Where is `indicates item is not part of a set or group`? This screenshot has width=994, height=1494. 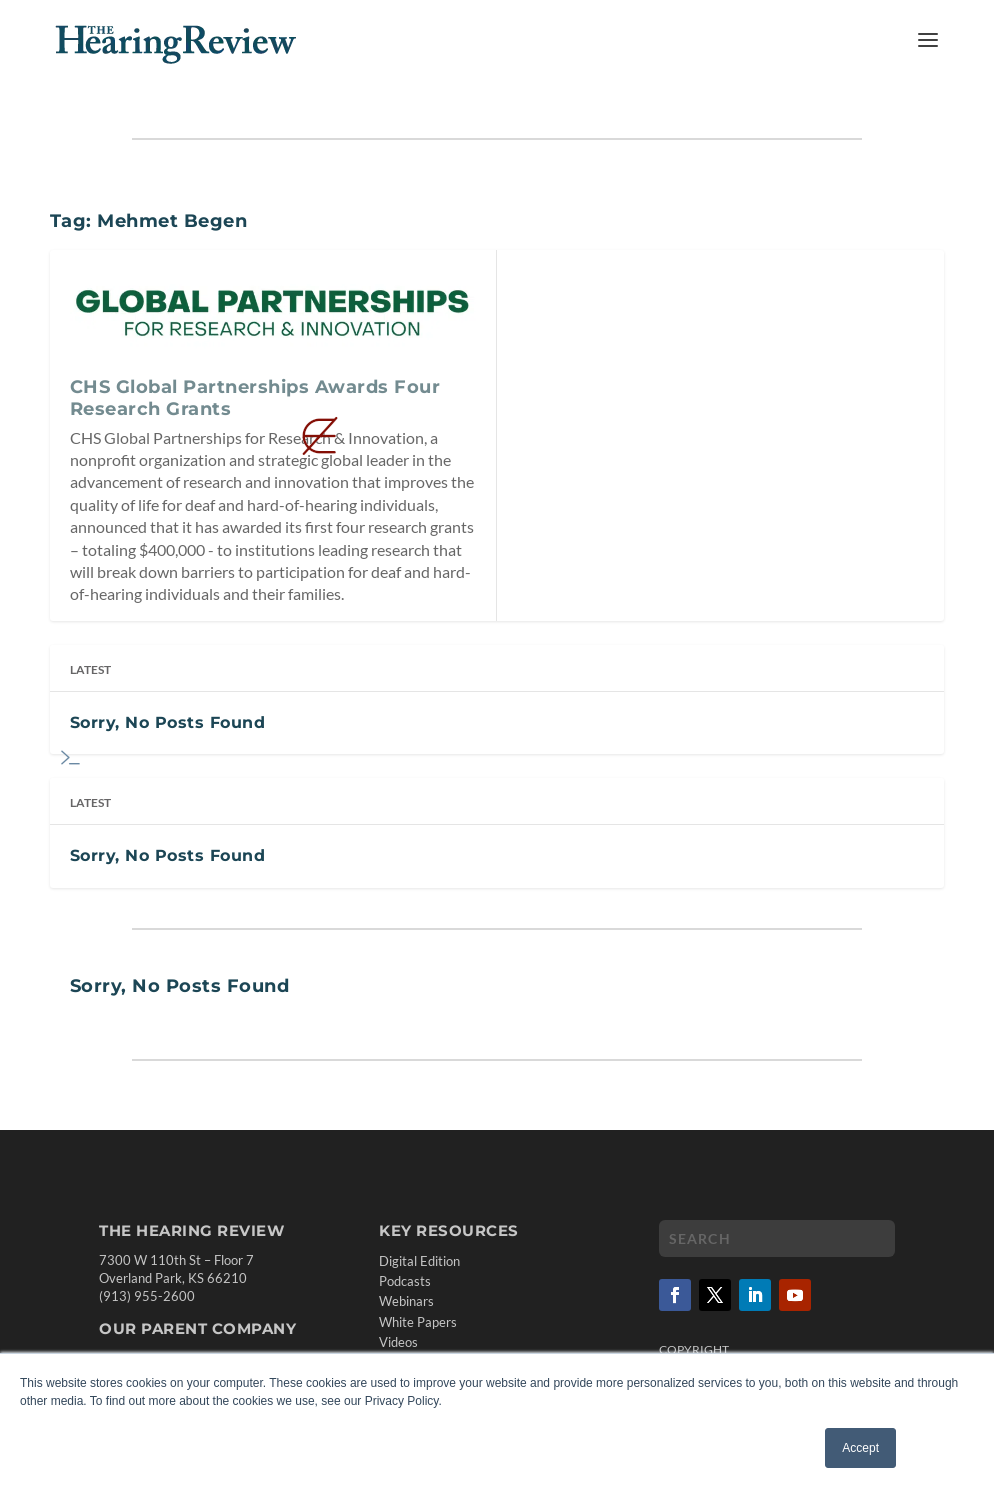 indicates item is not part of a set or group is located at coordinates (320, 436).